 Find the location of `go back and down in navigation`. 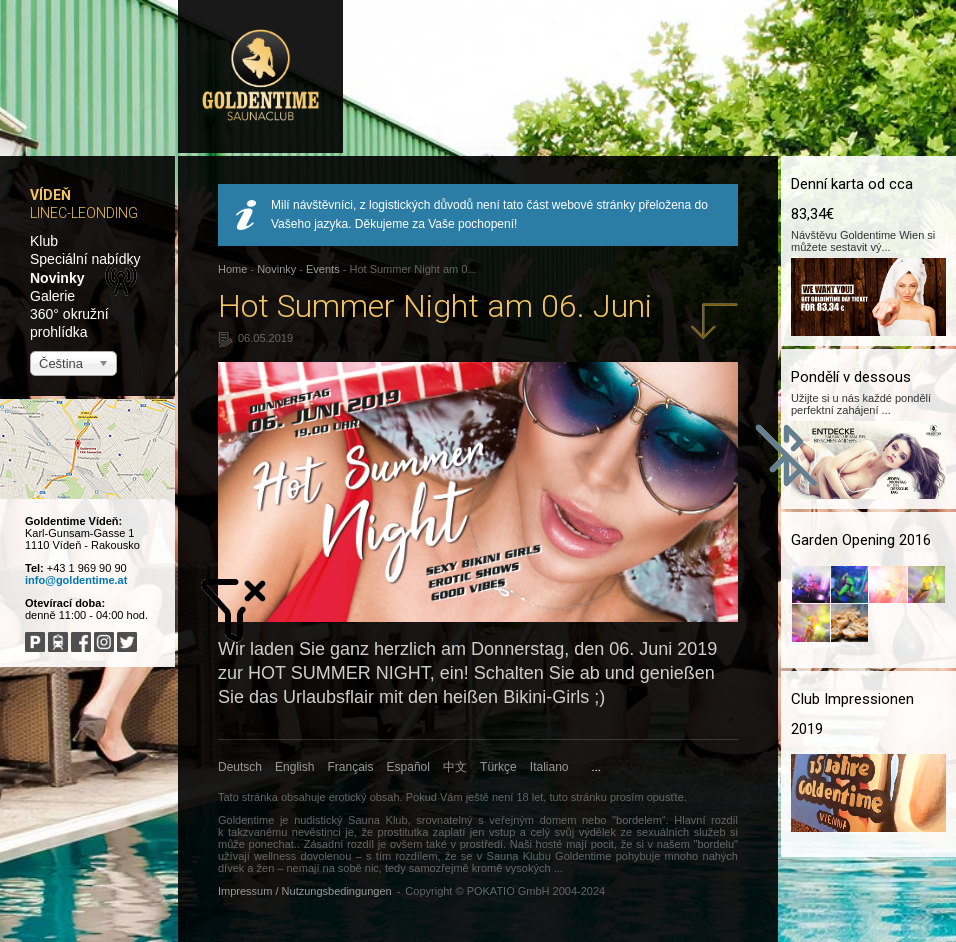

go back and down in navigation is located at coordinates (712, 317).